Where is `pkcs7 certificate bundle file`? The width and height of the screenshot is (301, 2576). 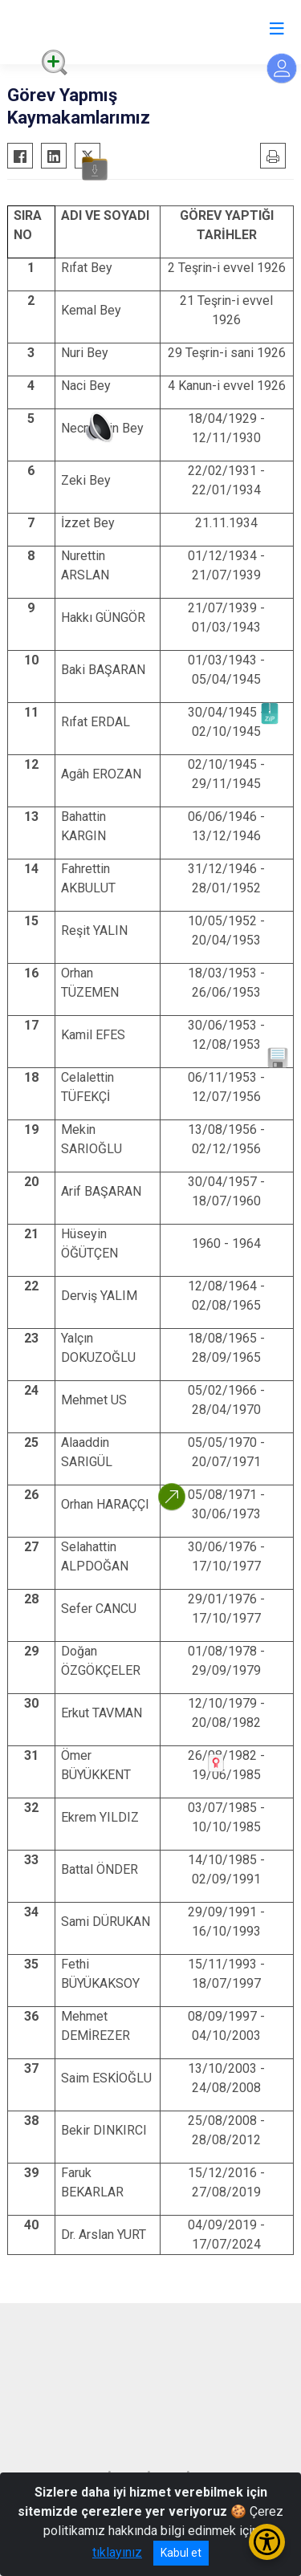 pkcs7 certificate bundle file is located at coordinates (216, 1763).